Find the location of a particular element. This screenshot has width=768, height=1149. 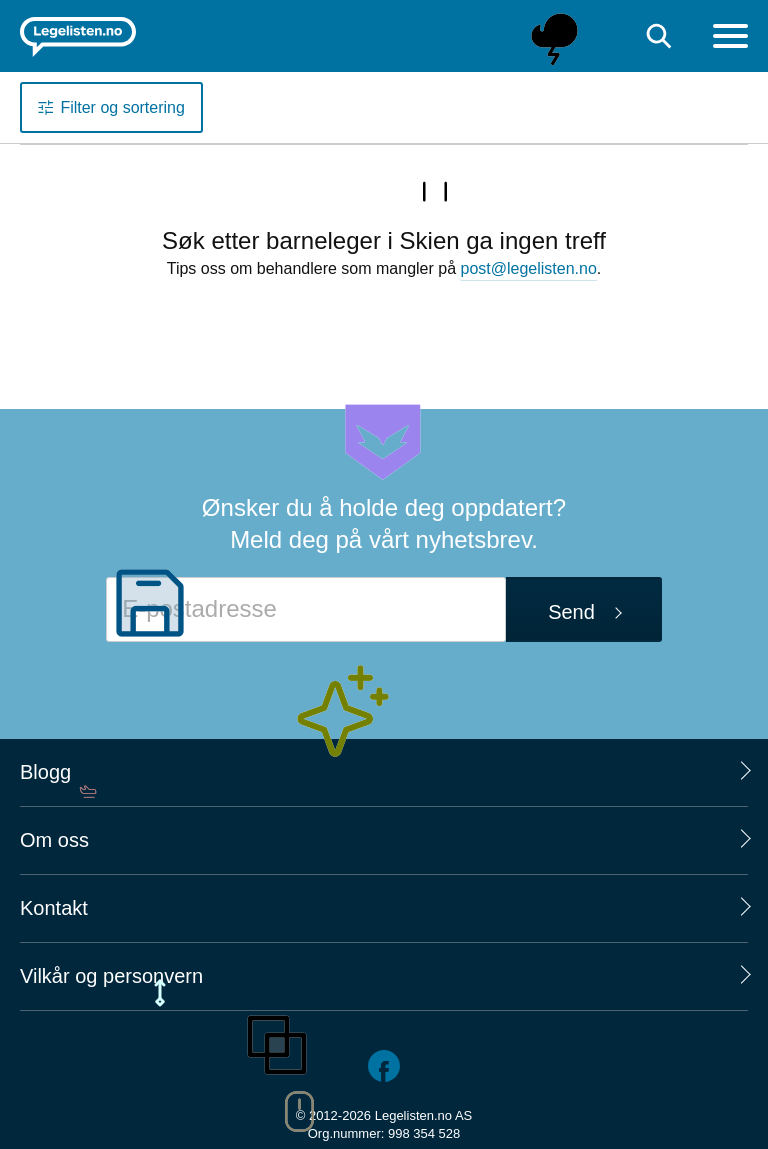

move item up in priority or order is located at coordinates (160, 993).